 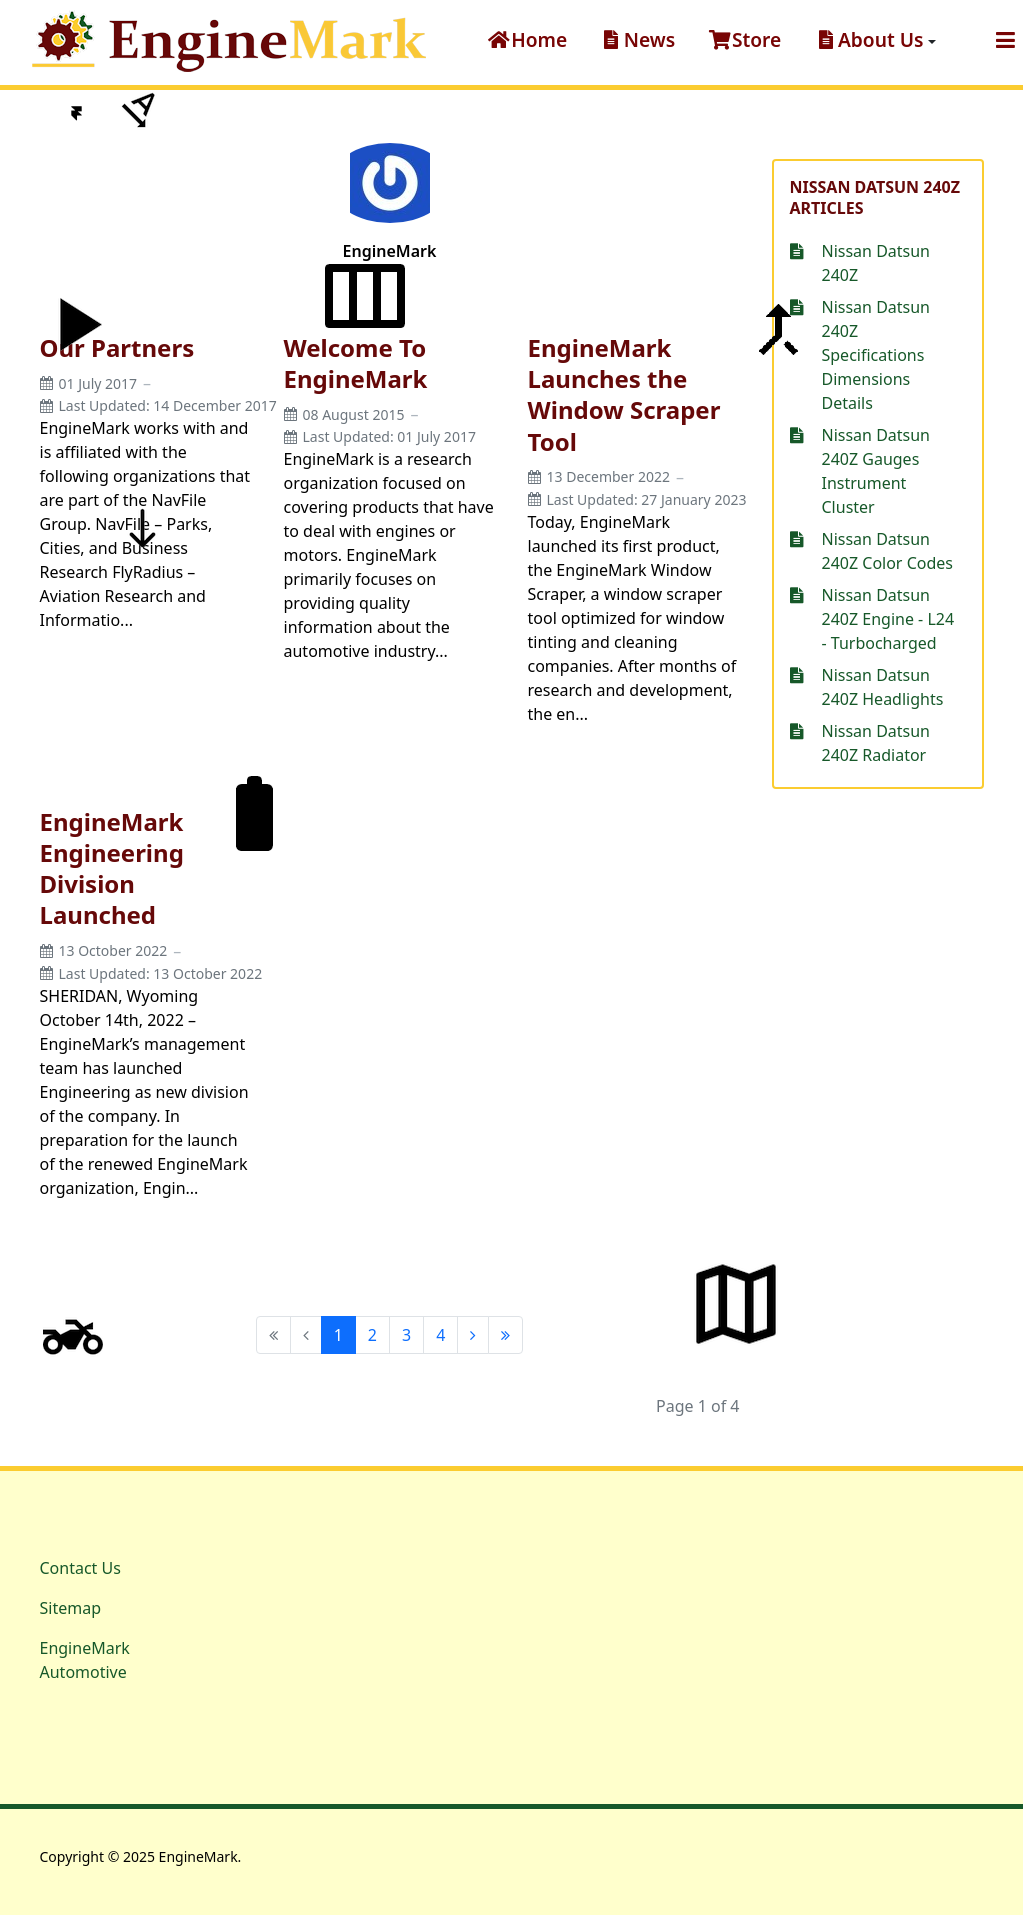 I want to click on navigate or scroll downward, so click(x=142, y=528).